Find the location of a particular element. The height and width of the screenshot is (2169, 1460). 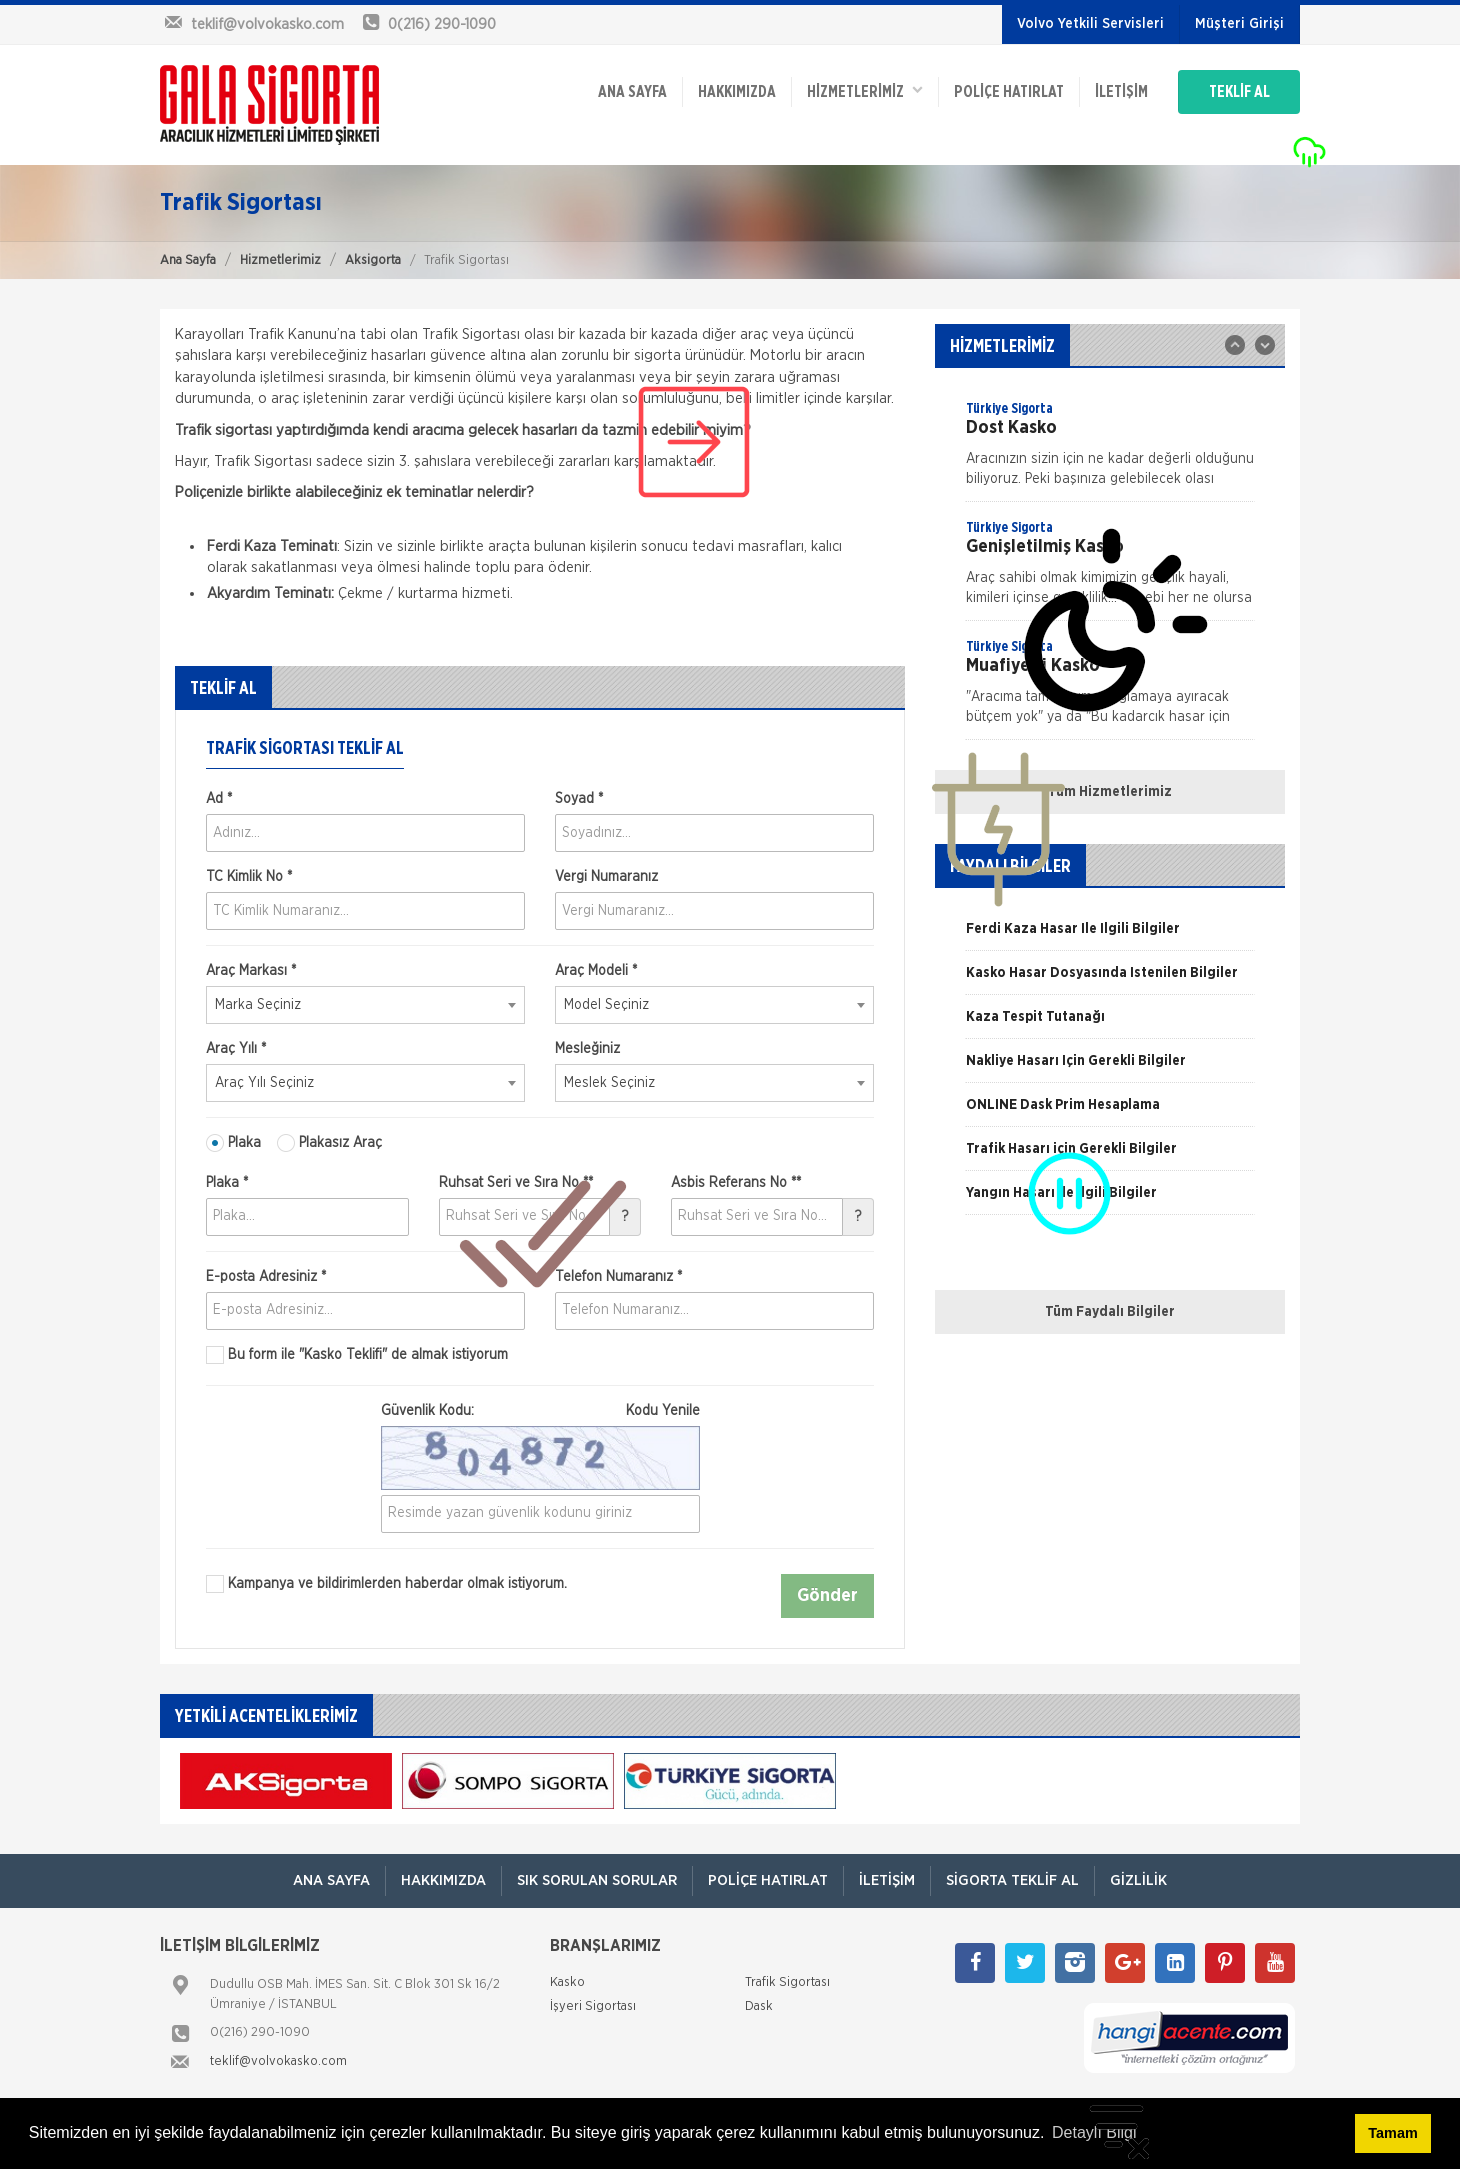

device is currently charging is located at coordinates (998, 829).